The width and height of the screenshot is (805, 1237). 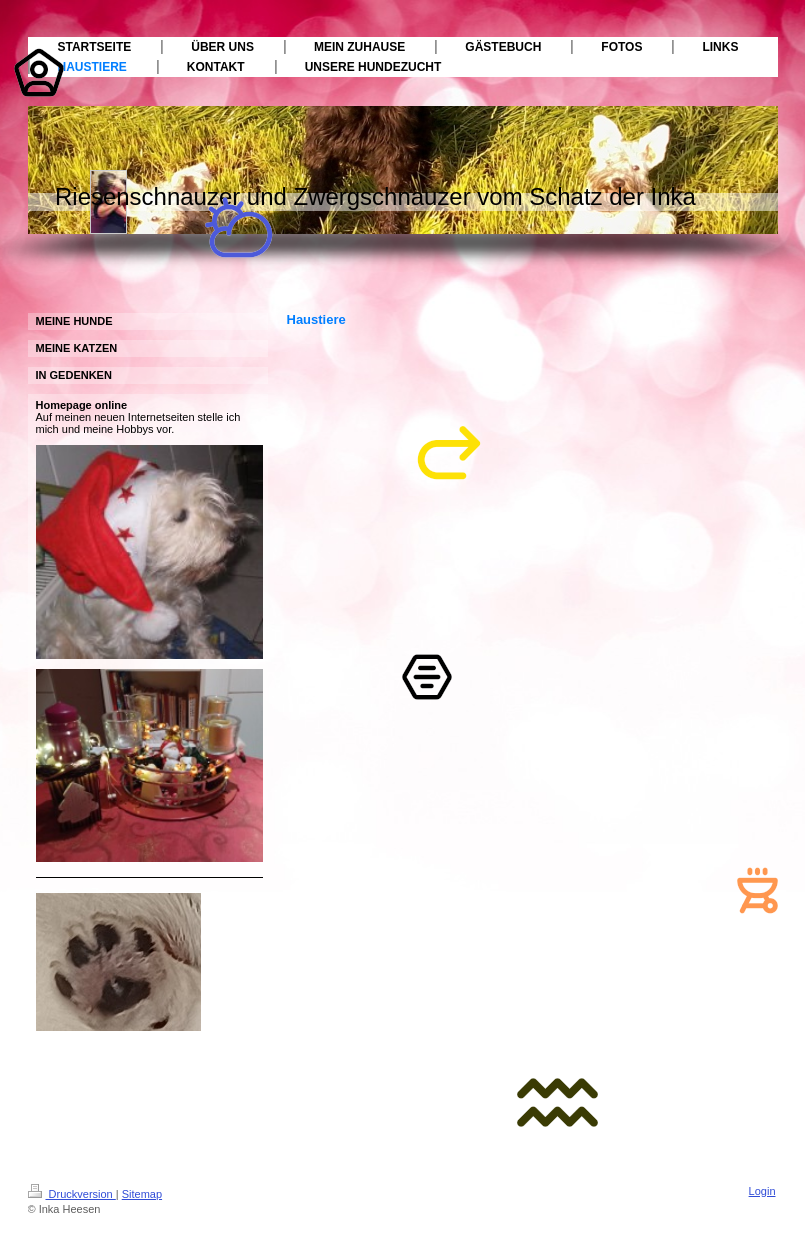 What do you see at coordinates (757, 890) in the screenshot?
I see `access grill or barbecue settings` at bounding box center [757, 890].